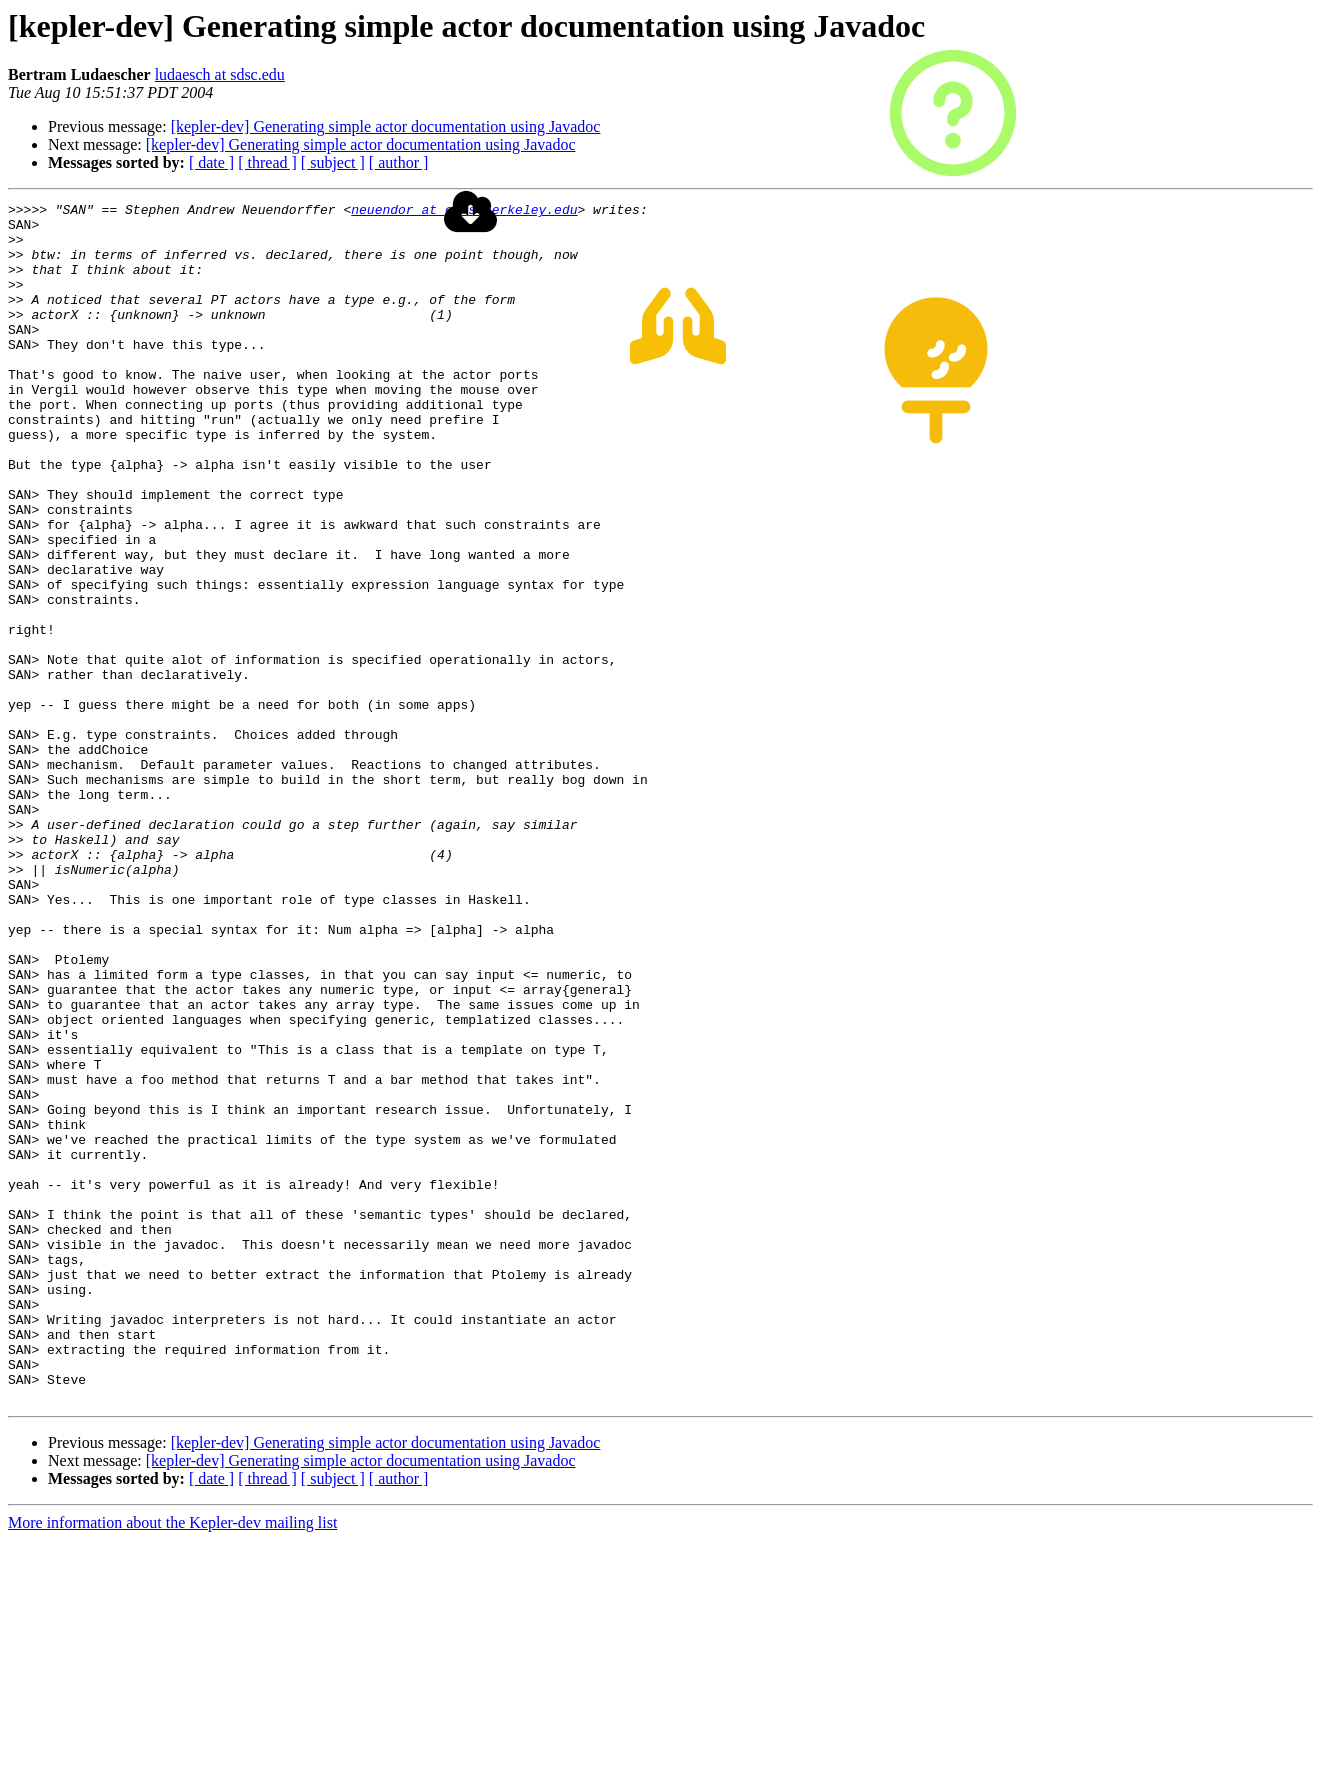 Image resolution: width=1321 pixels, height=1780 pixels. I want to click on access help or support, so click(953, 113).